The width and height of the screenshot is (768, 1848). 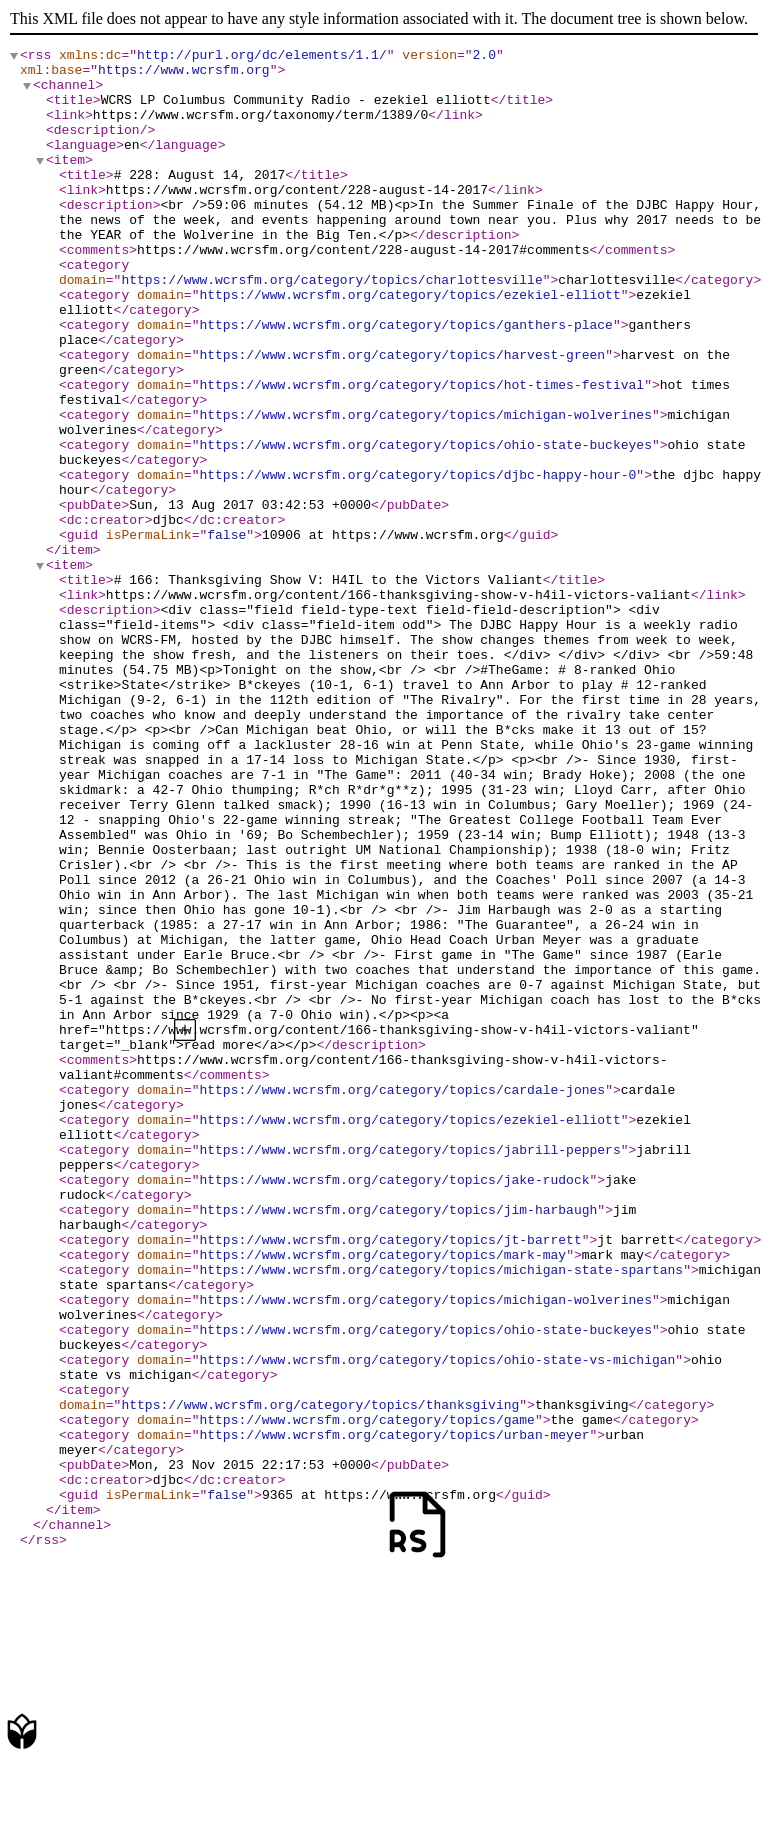 I want to click on add a new item or entry, so click(x=185, y=1030).